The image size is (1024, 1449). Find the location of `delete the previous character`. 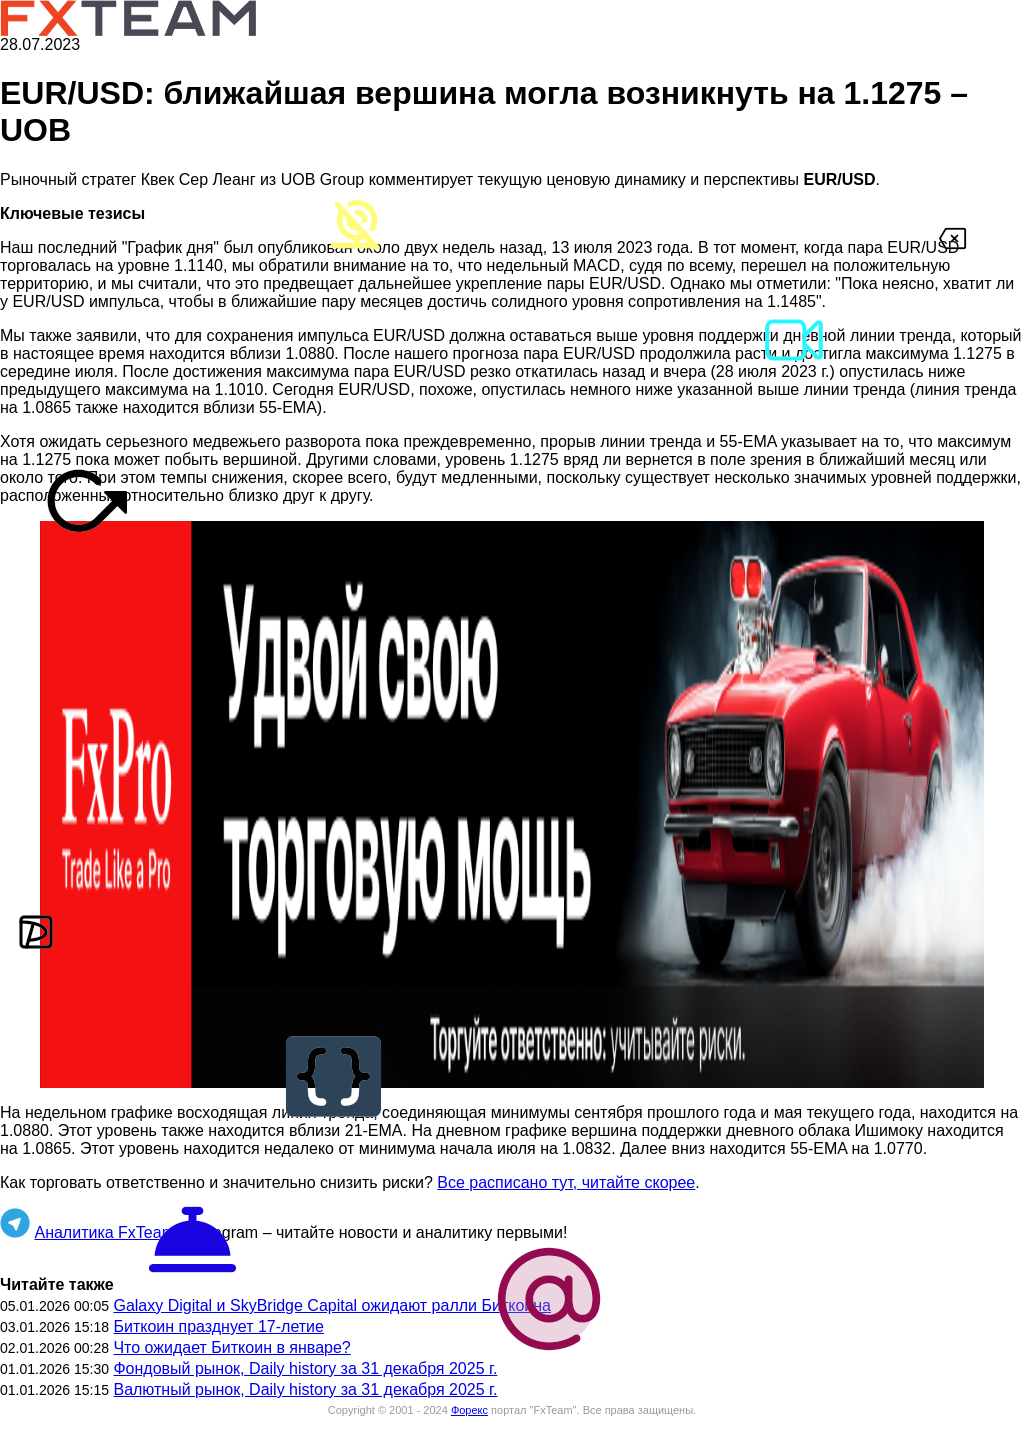

delete the previous character is located at coordinates (953, 238).